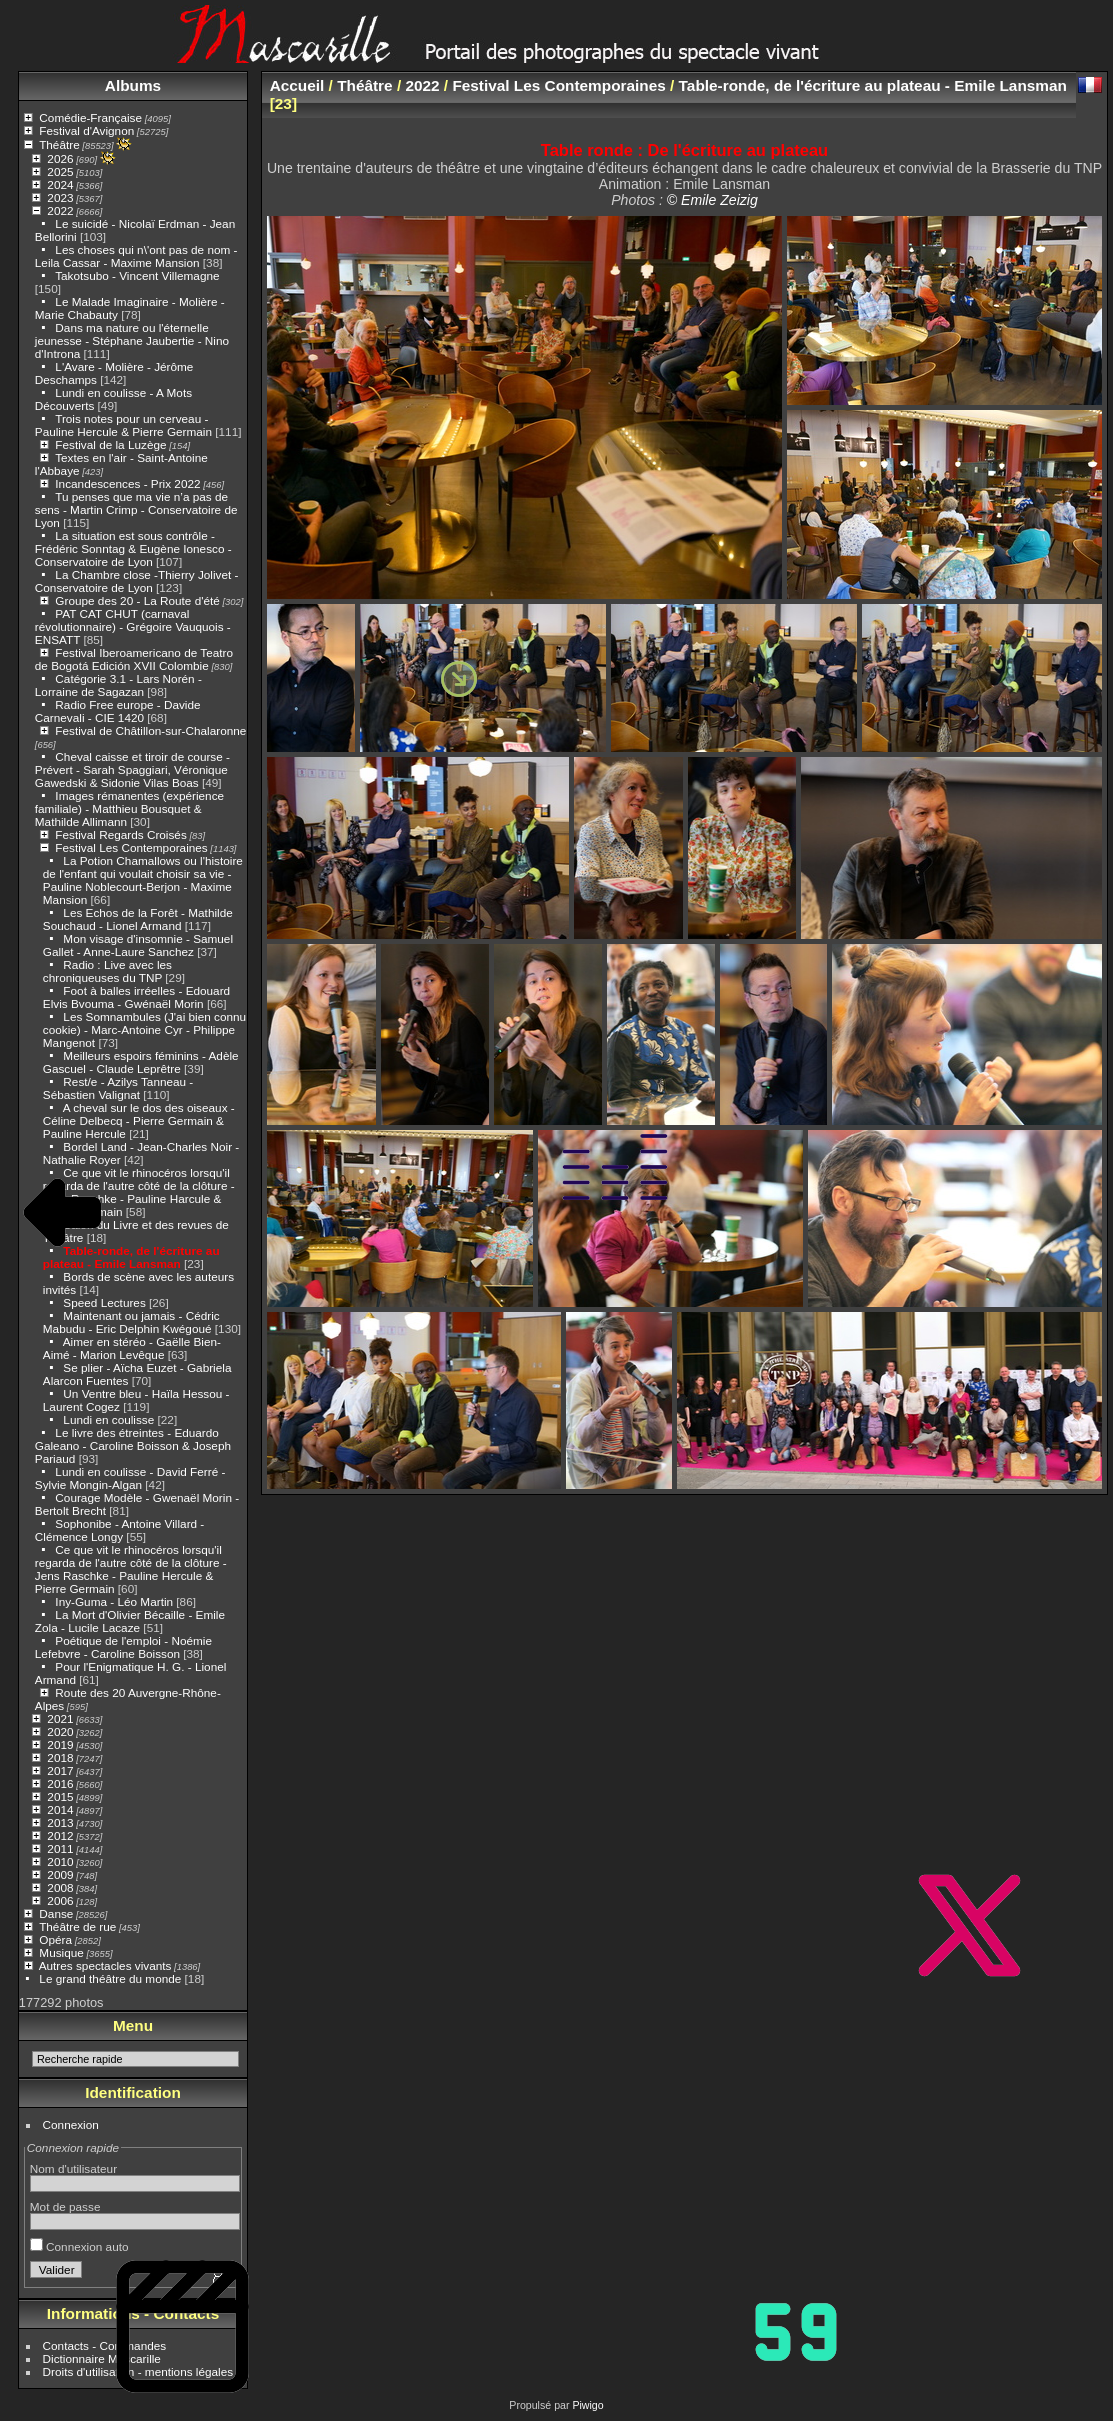 The width and height of the screenshot is (1113, 2421). What do you see at coordinates (61, 1212) in the screenshot?
I see `go back to the previous screen` at bounding box center [61, 1212].